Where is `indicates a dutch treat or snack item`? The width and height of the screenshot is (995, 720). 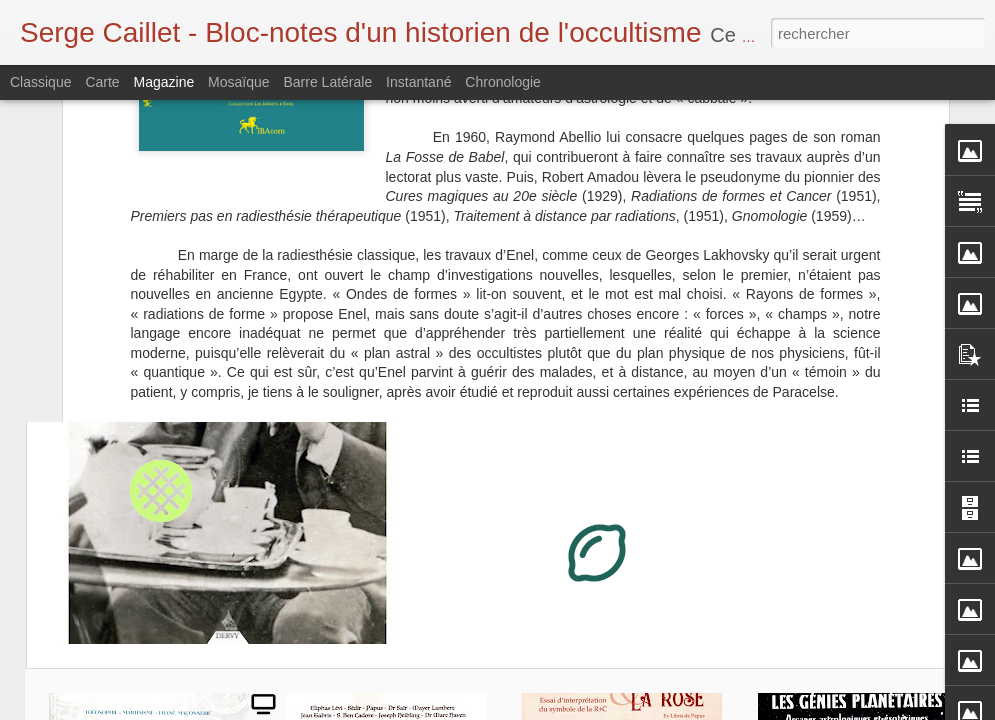 indicates a dutch treat or snack item is located at coordinates (161, 491).